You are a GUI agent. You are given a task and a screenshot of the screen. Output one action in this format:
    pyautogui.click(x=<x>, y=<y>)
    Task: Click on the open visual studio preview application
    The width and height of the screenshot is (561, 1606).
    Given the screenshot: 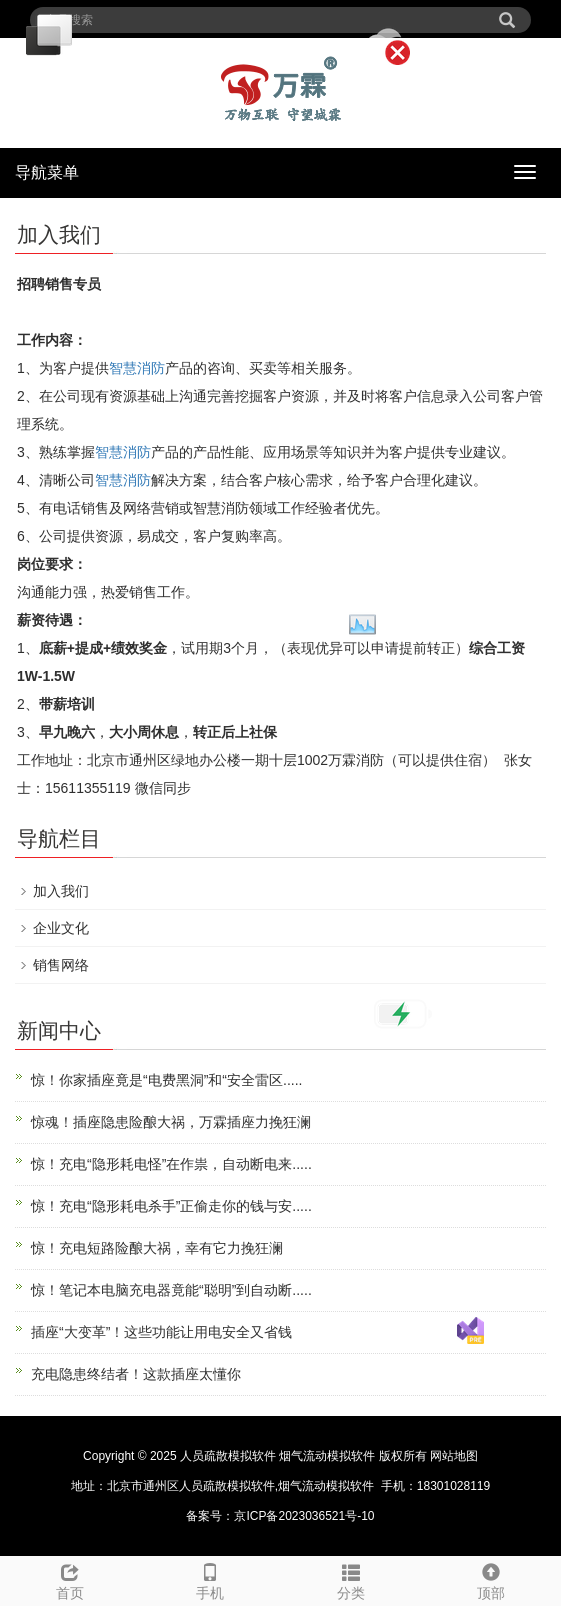 What is the action you would take?
    pyautogui.click(x=470, y=1330)
    